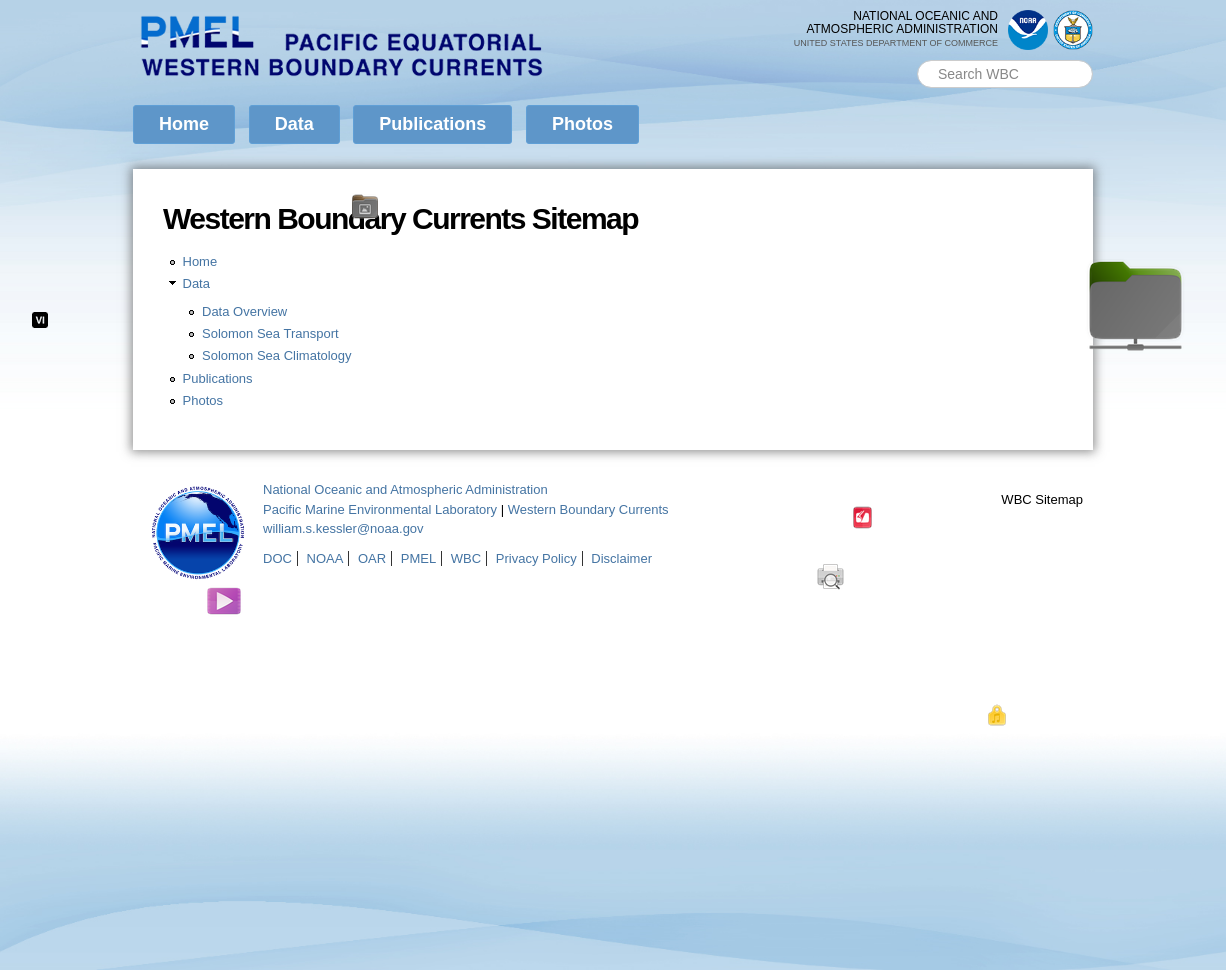  What do you see at coordinates (997, 715) in the screenshot?
I see `open EarTag music tagging application` at bounding box center [997, 715].